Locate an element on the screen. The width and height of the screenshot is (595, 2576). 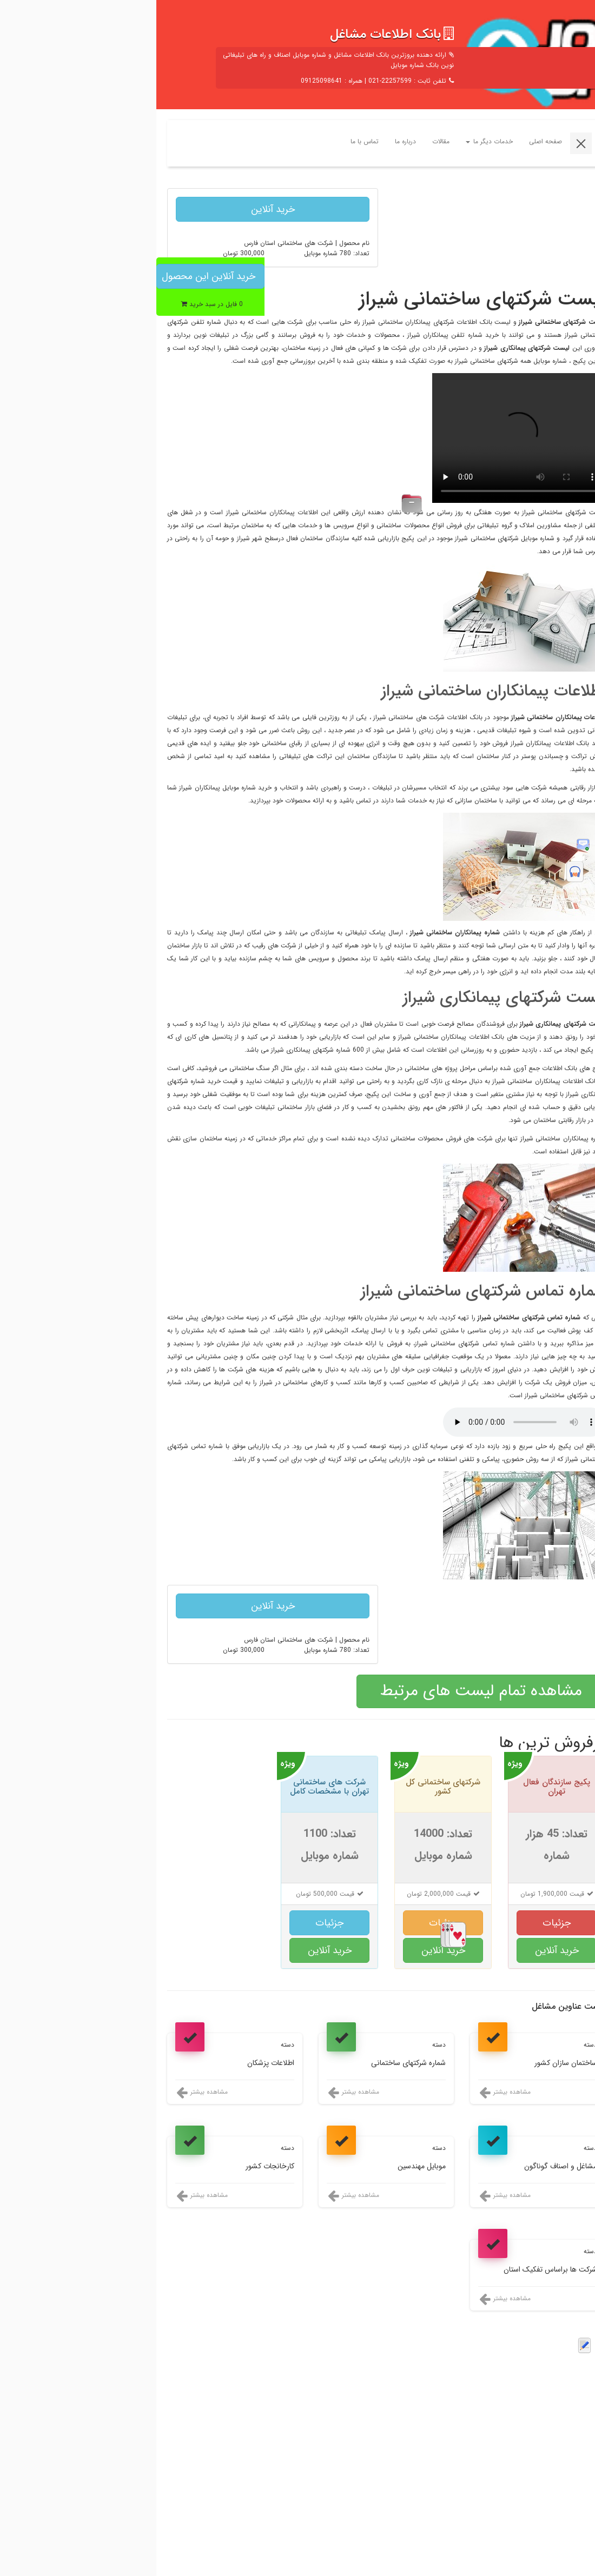
an audacity audio project file is located at coordinates (575, 872).